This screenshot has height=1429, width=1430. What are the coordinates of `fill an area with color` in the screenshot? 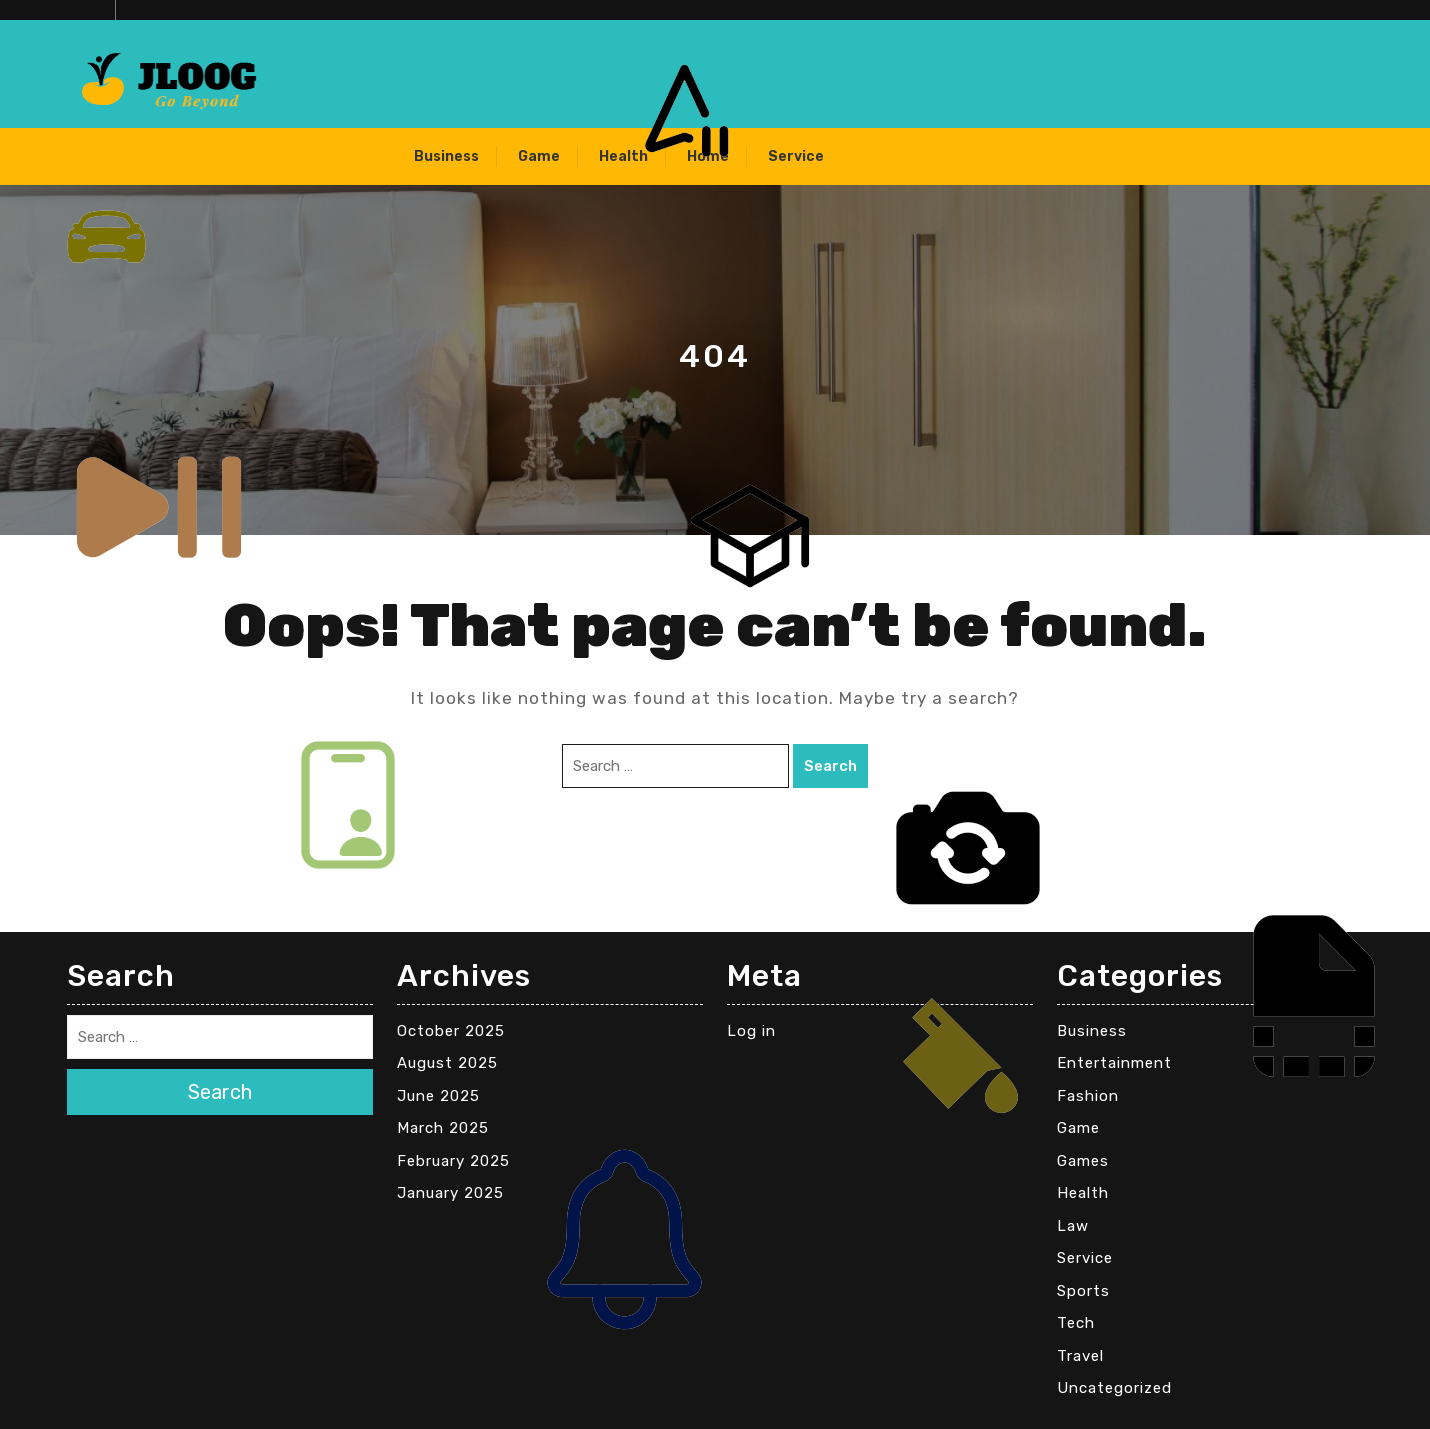 It's located at (960, 1055).